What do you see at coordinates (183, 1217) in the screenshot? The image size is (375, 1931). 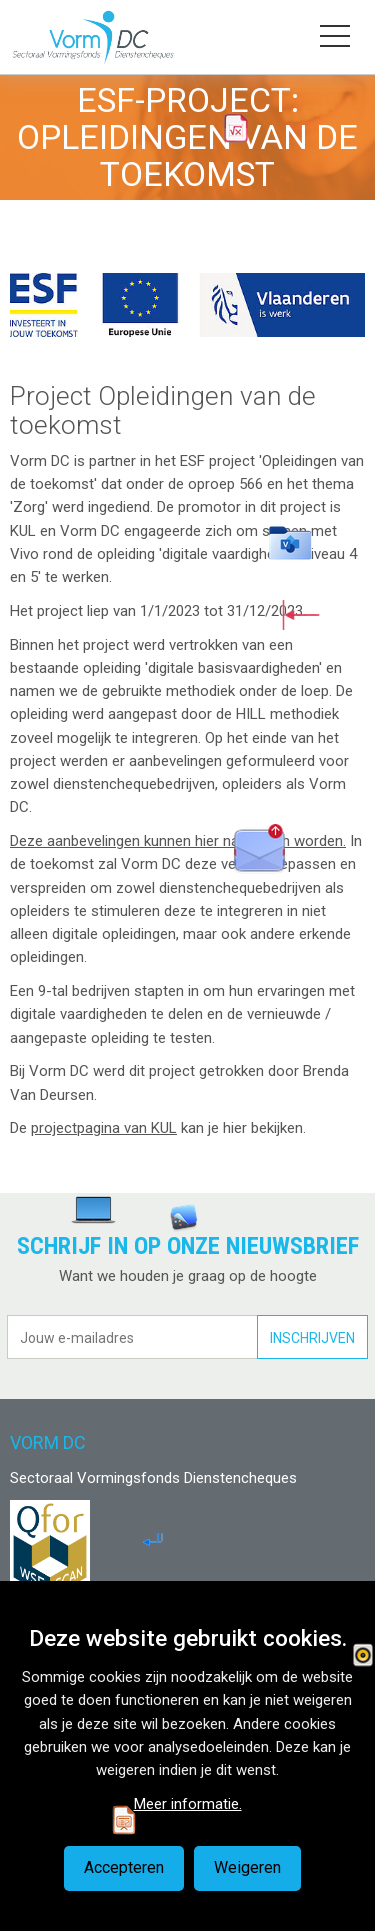 I see `access screen capture or screenshot tool` at bounding box center [183, 1217].